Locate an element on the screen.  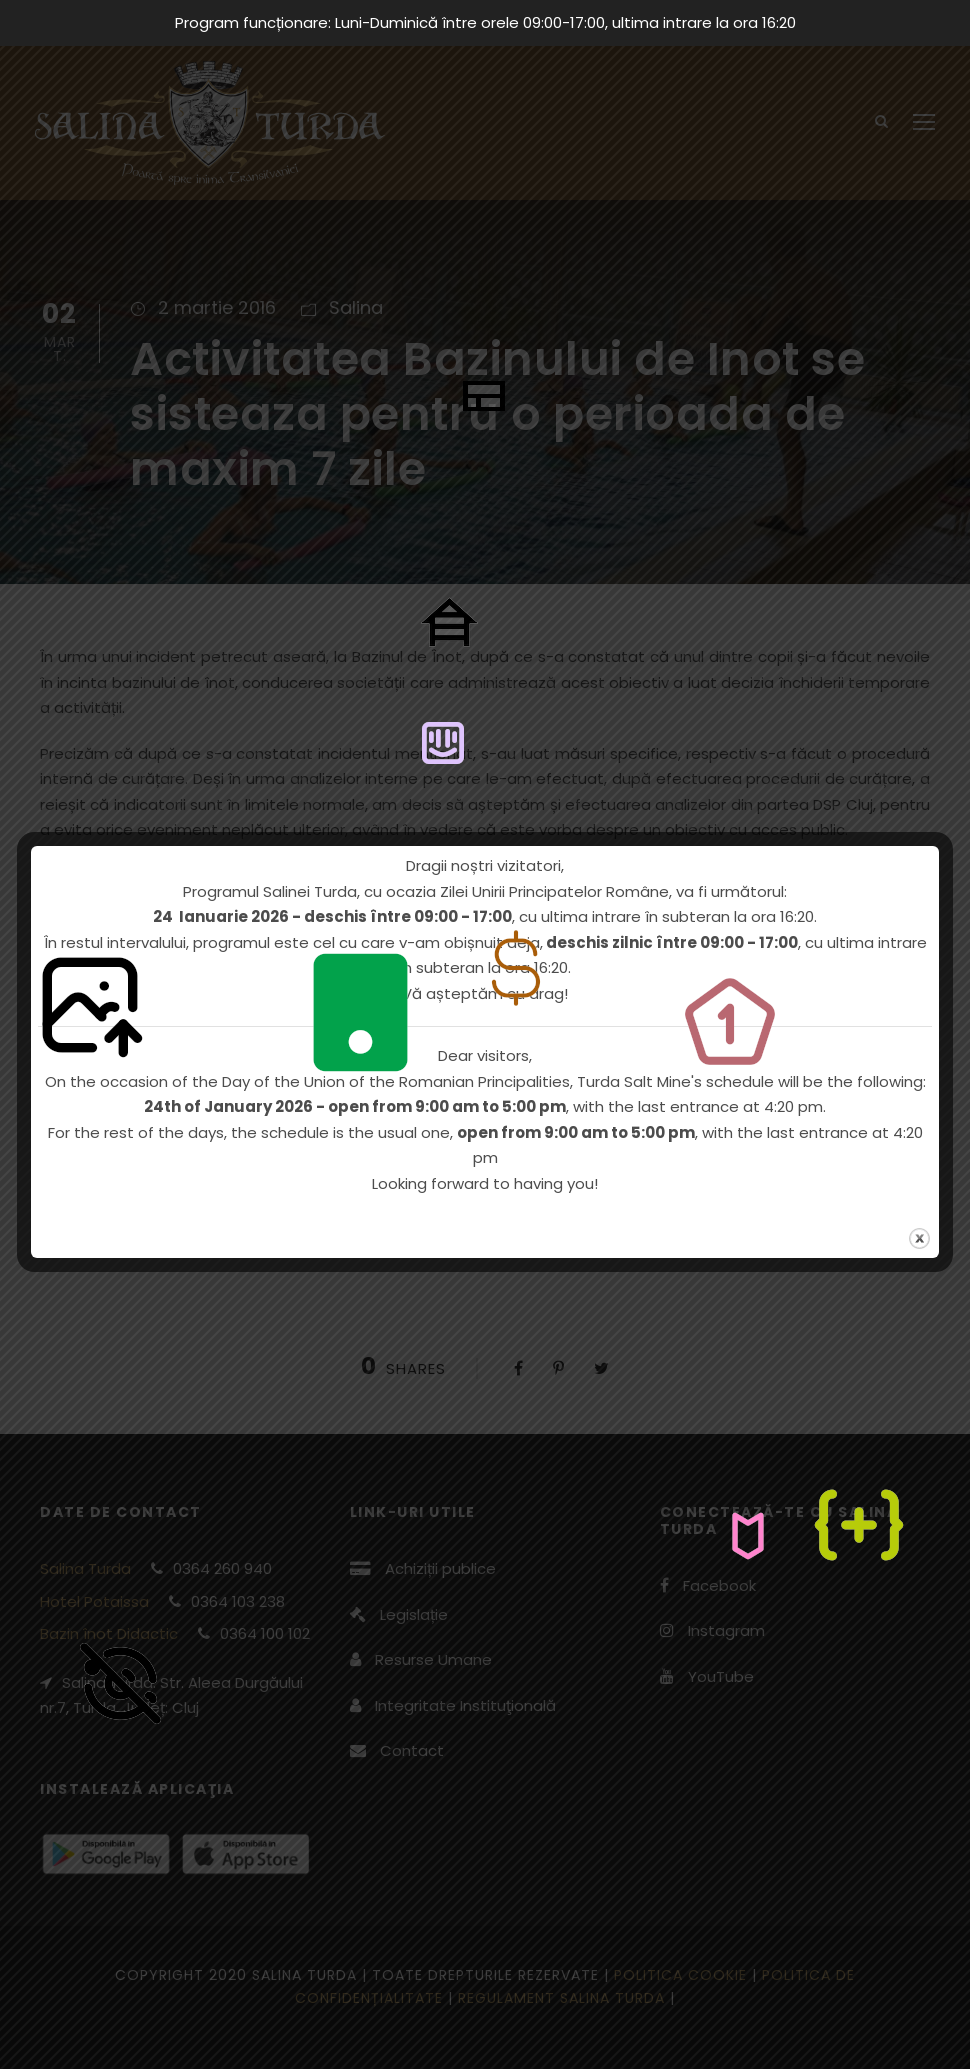
view your profile badge or achievement is located at coordinates (748, 1536).